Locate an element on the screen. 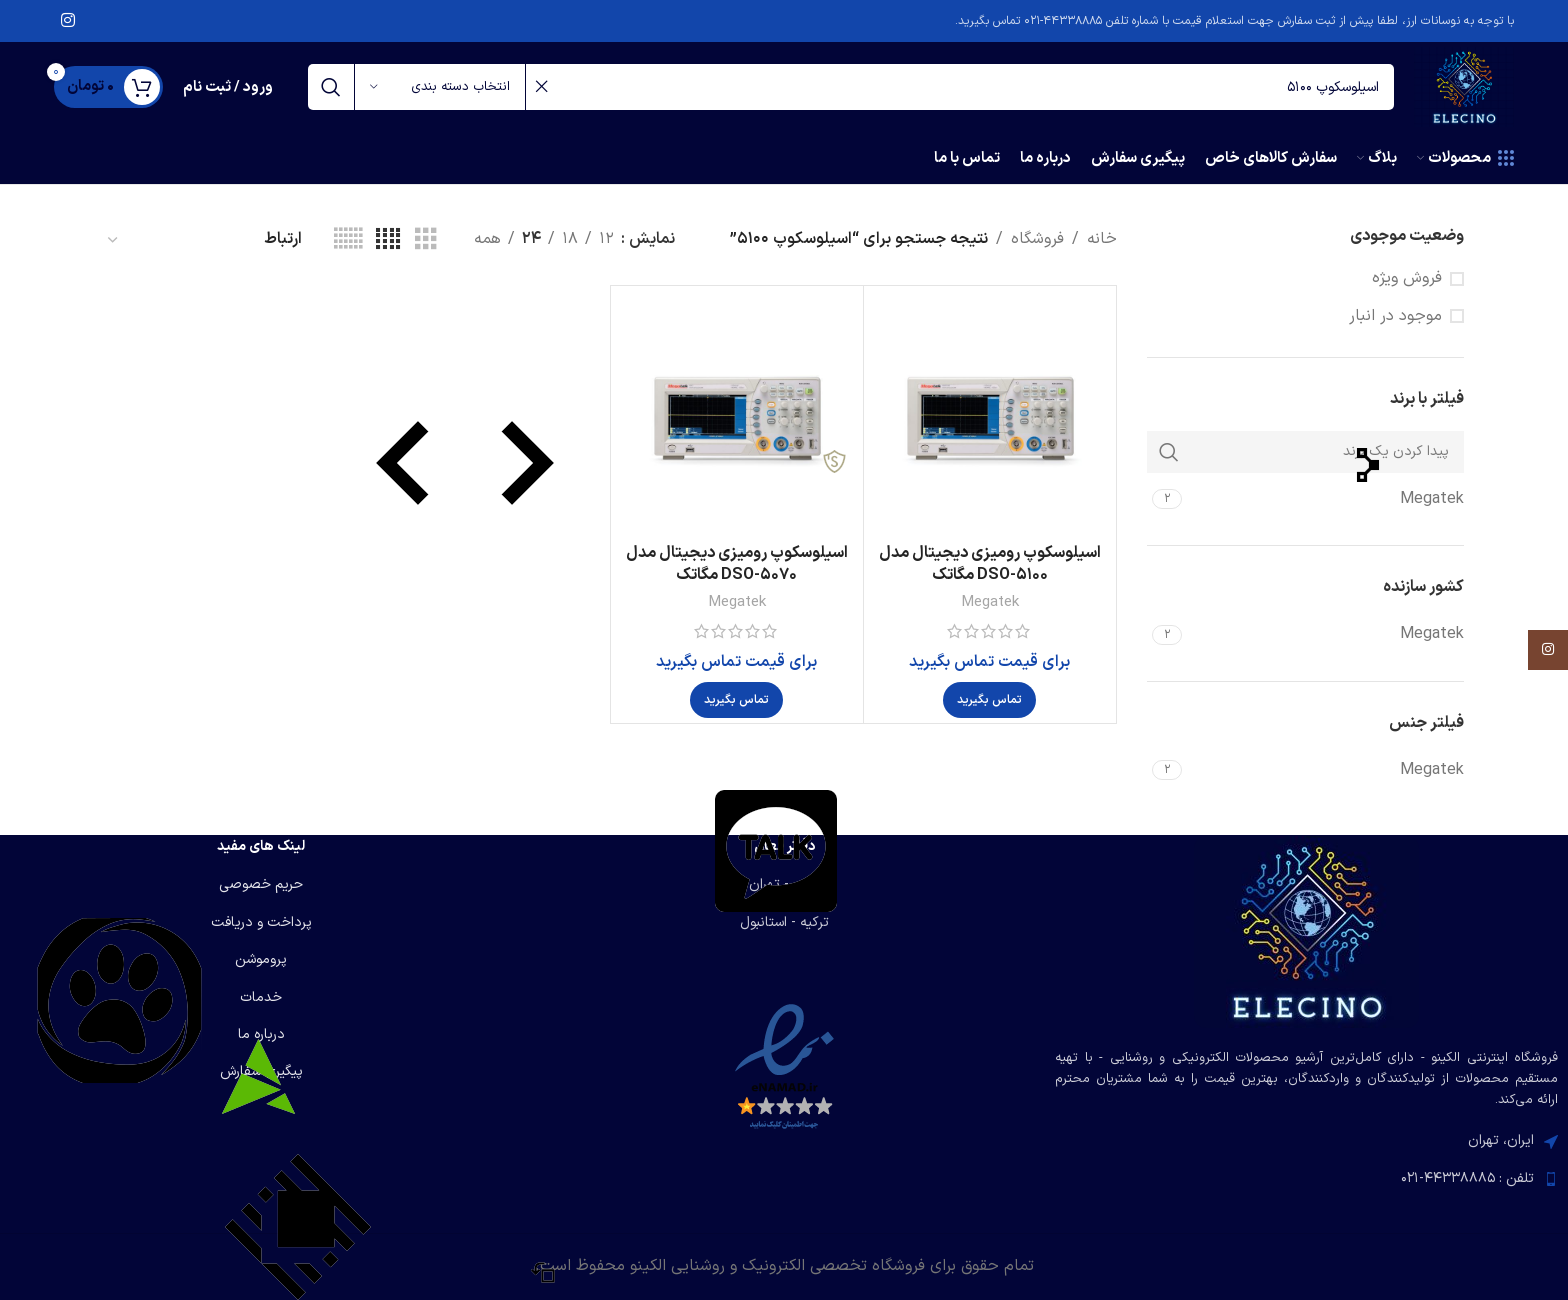  view or edit source code is located at coordinates (465, 463).